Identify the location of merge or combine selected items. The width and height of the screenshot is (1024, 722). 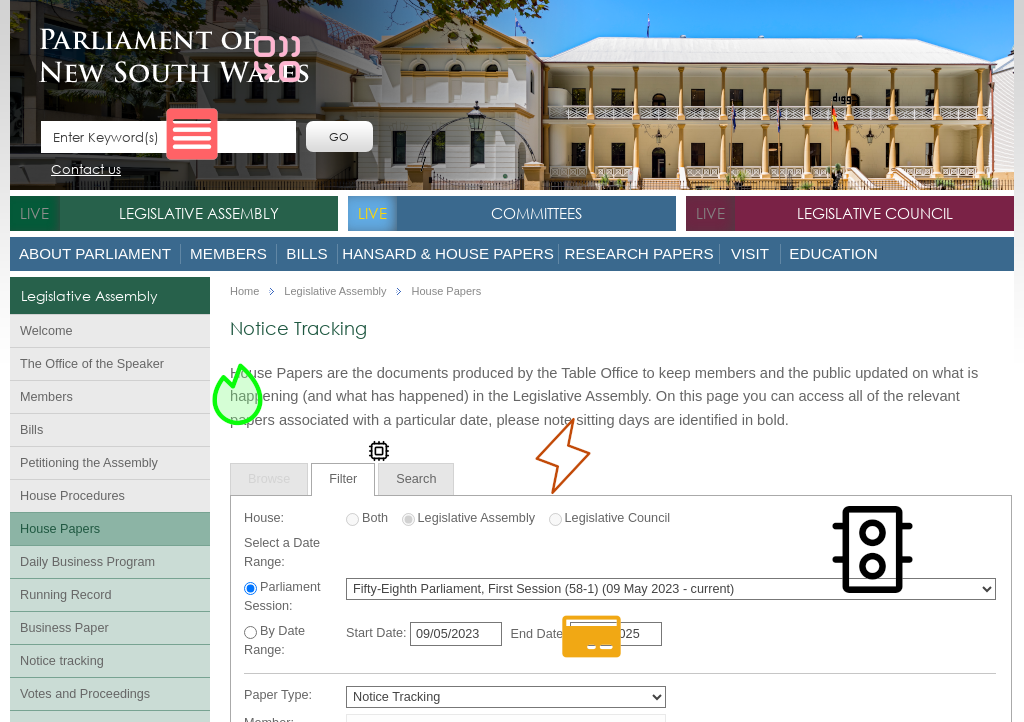
(277, 59).